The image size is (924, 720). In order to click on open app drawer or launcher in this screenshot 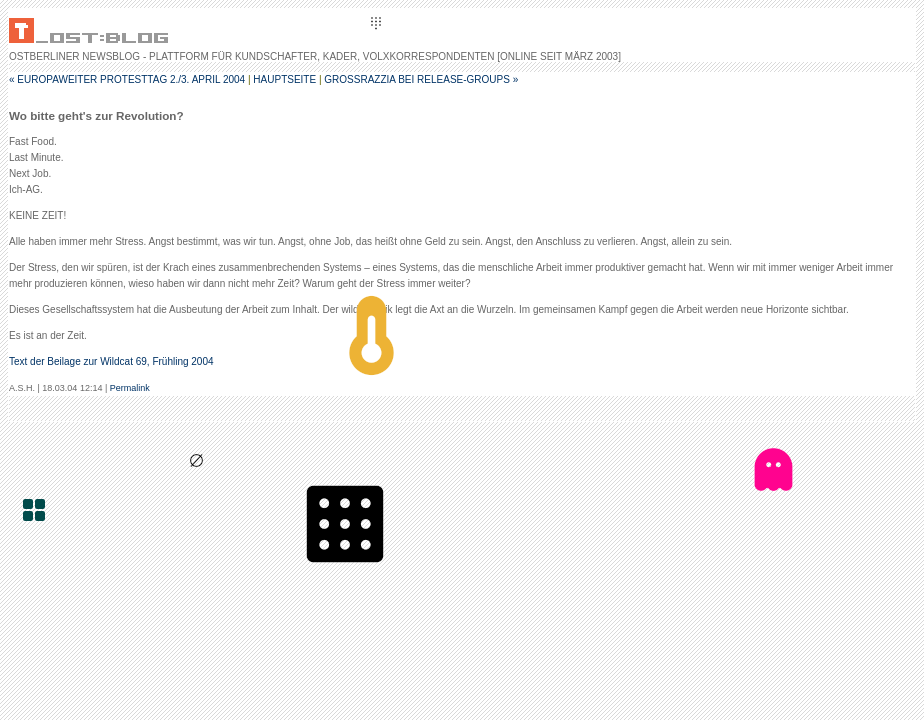, I will do `click(345, 524)`.